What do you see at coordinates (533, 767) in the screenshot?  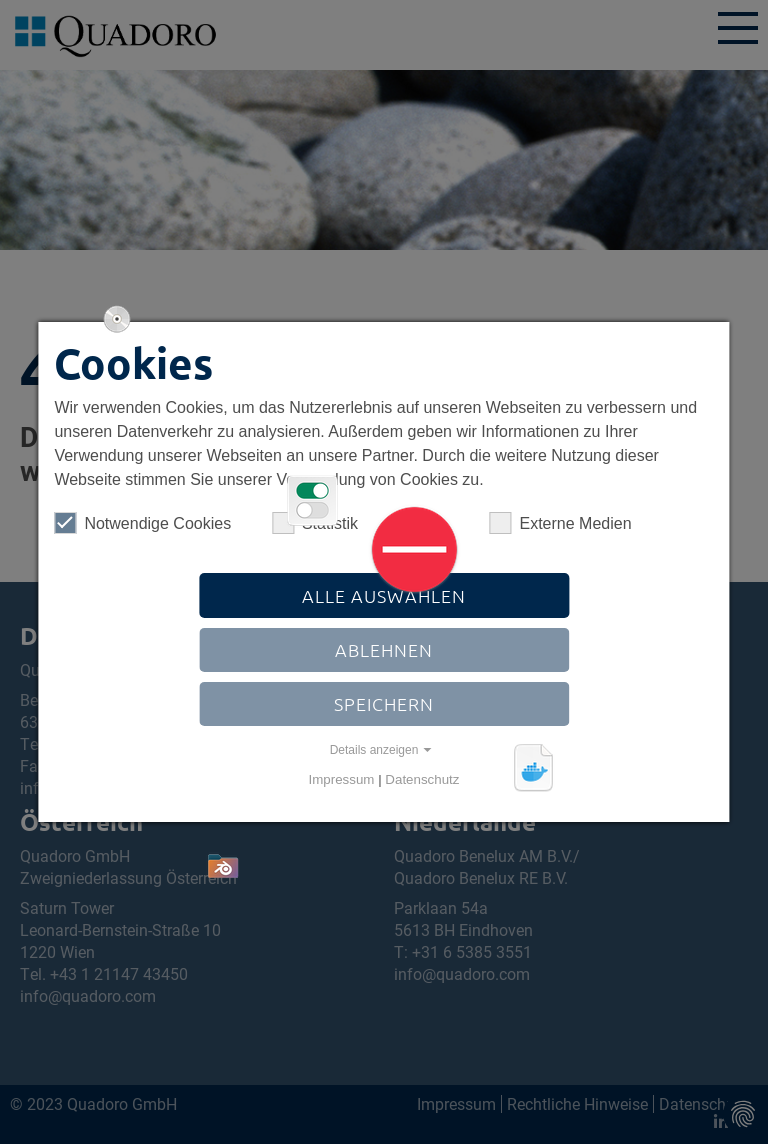 I see `a dockerfile or docker configuration file` at bounding box center [533, 767].